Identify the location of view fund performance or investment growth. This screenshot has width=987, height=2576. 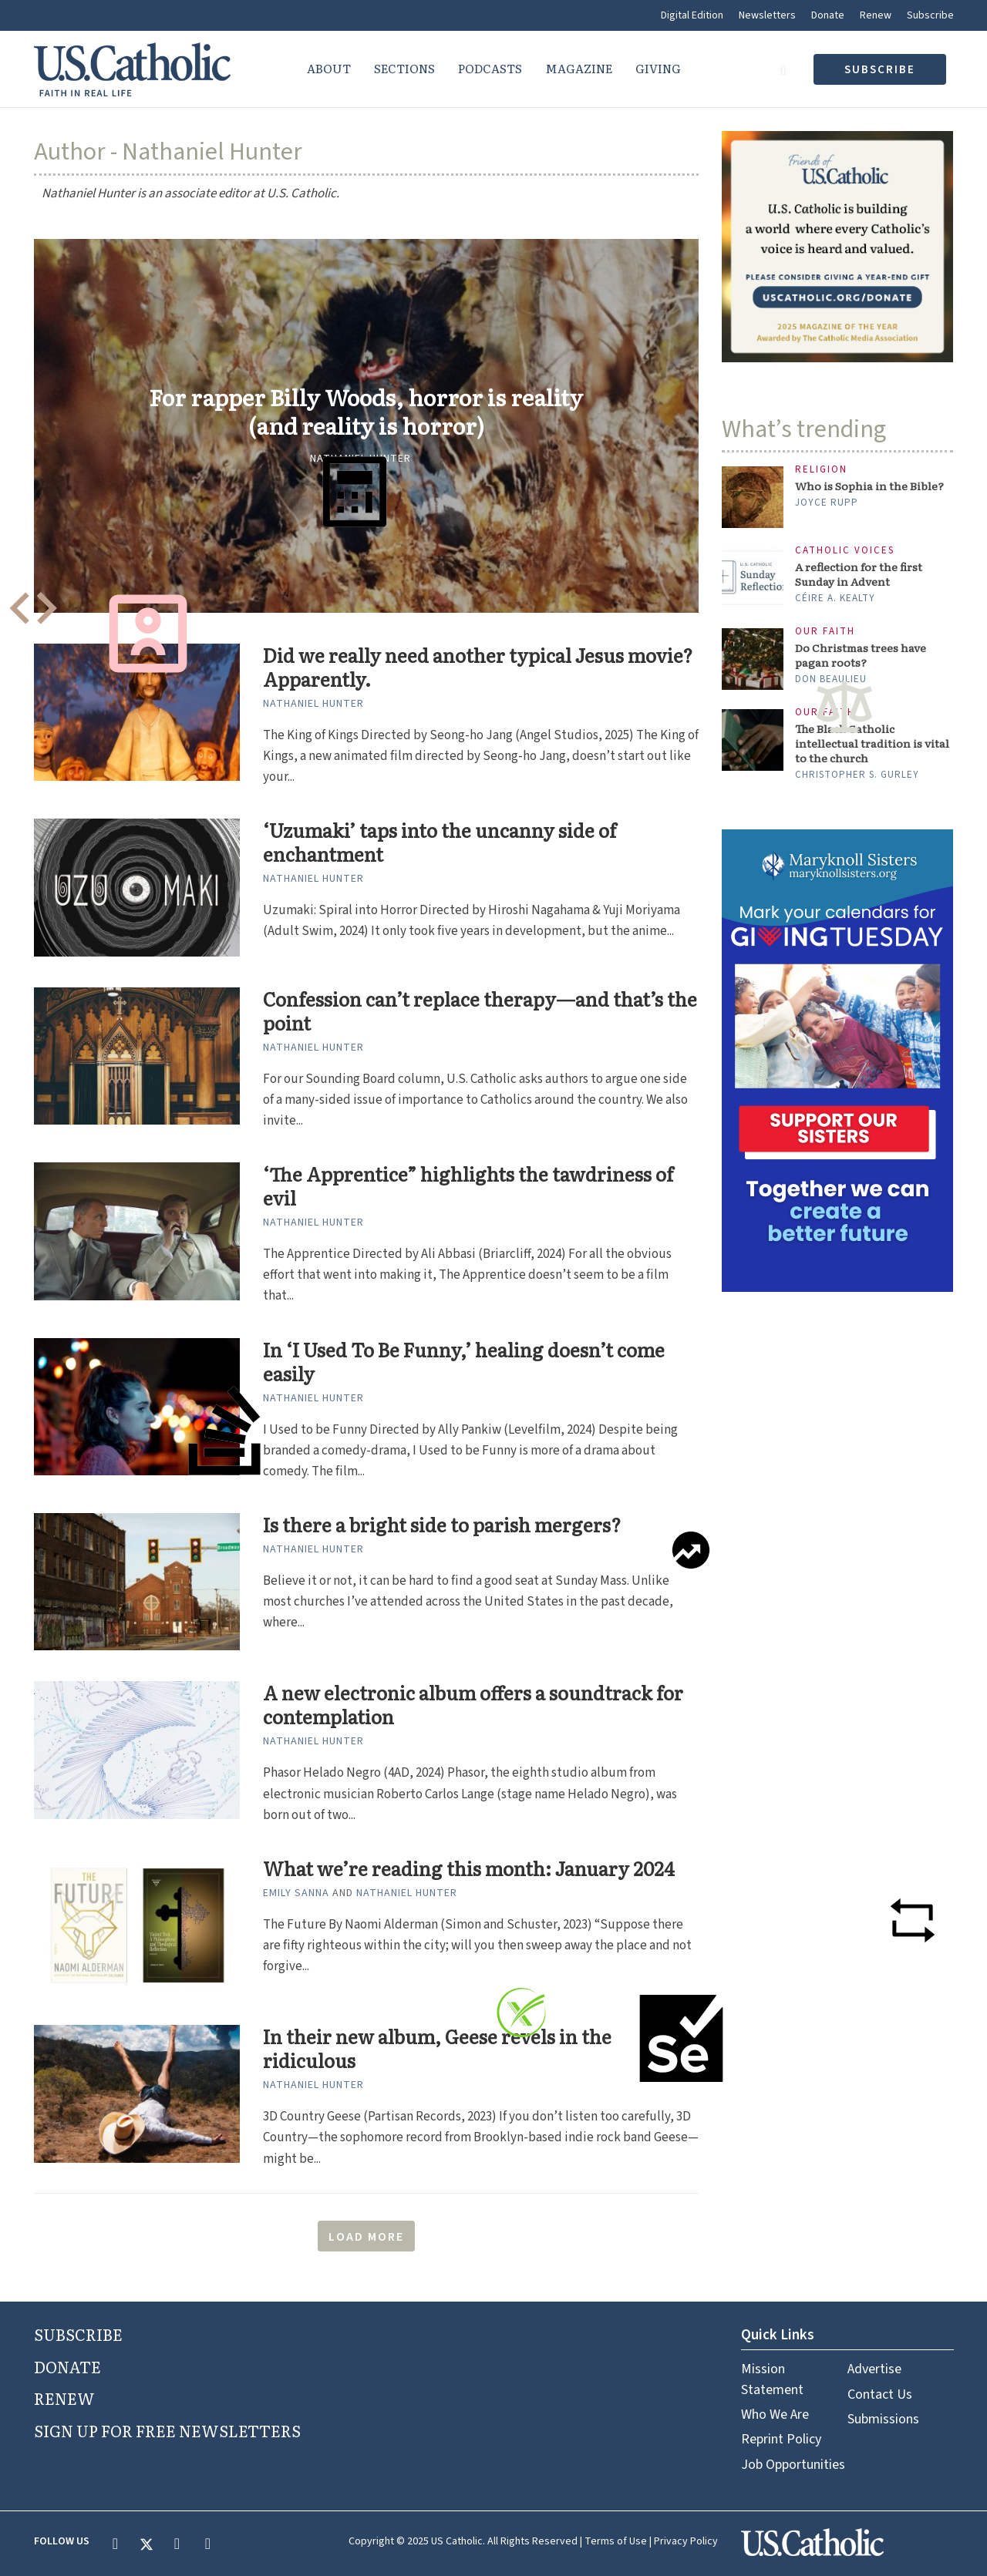
(691, 1550).